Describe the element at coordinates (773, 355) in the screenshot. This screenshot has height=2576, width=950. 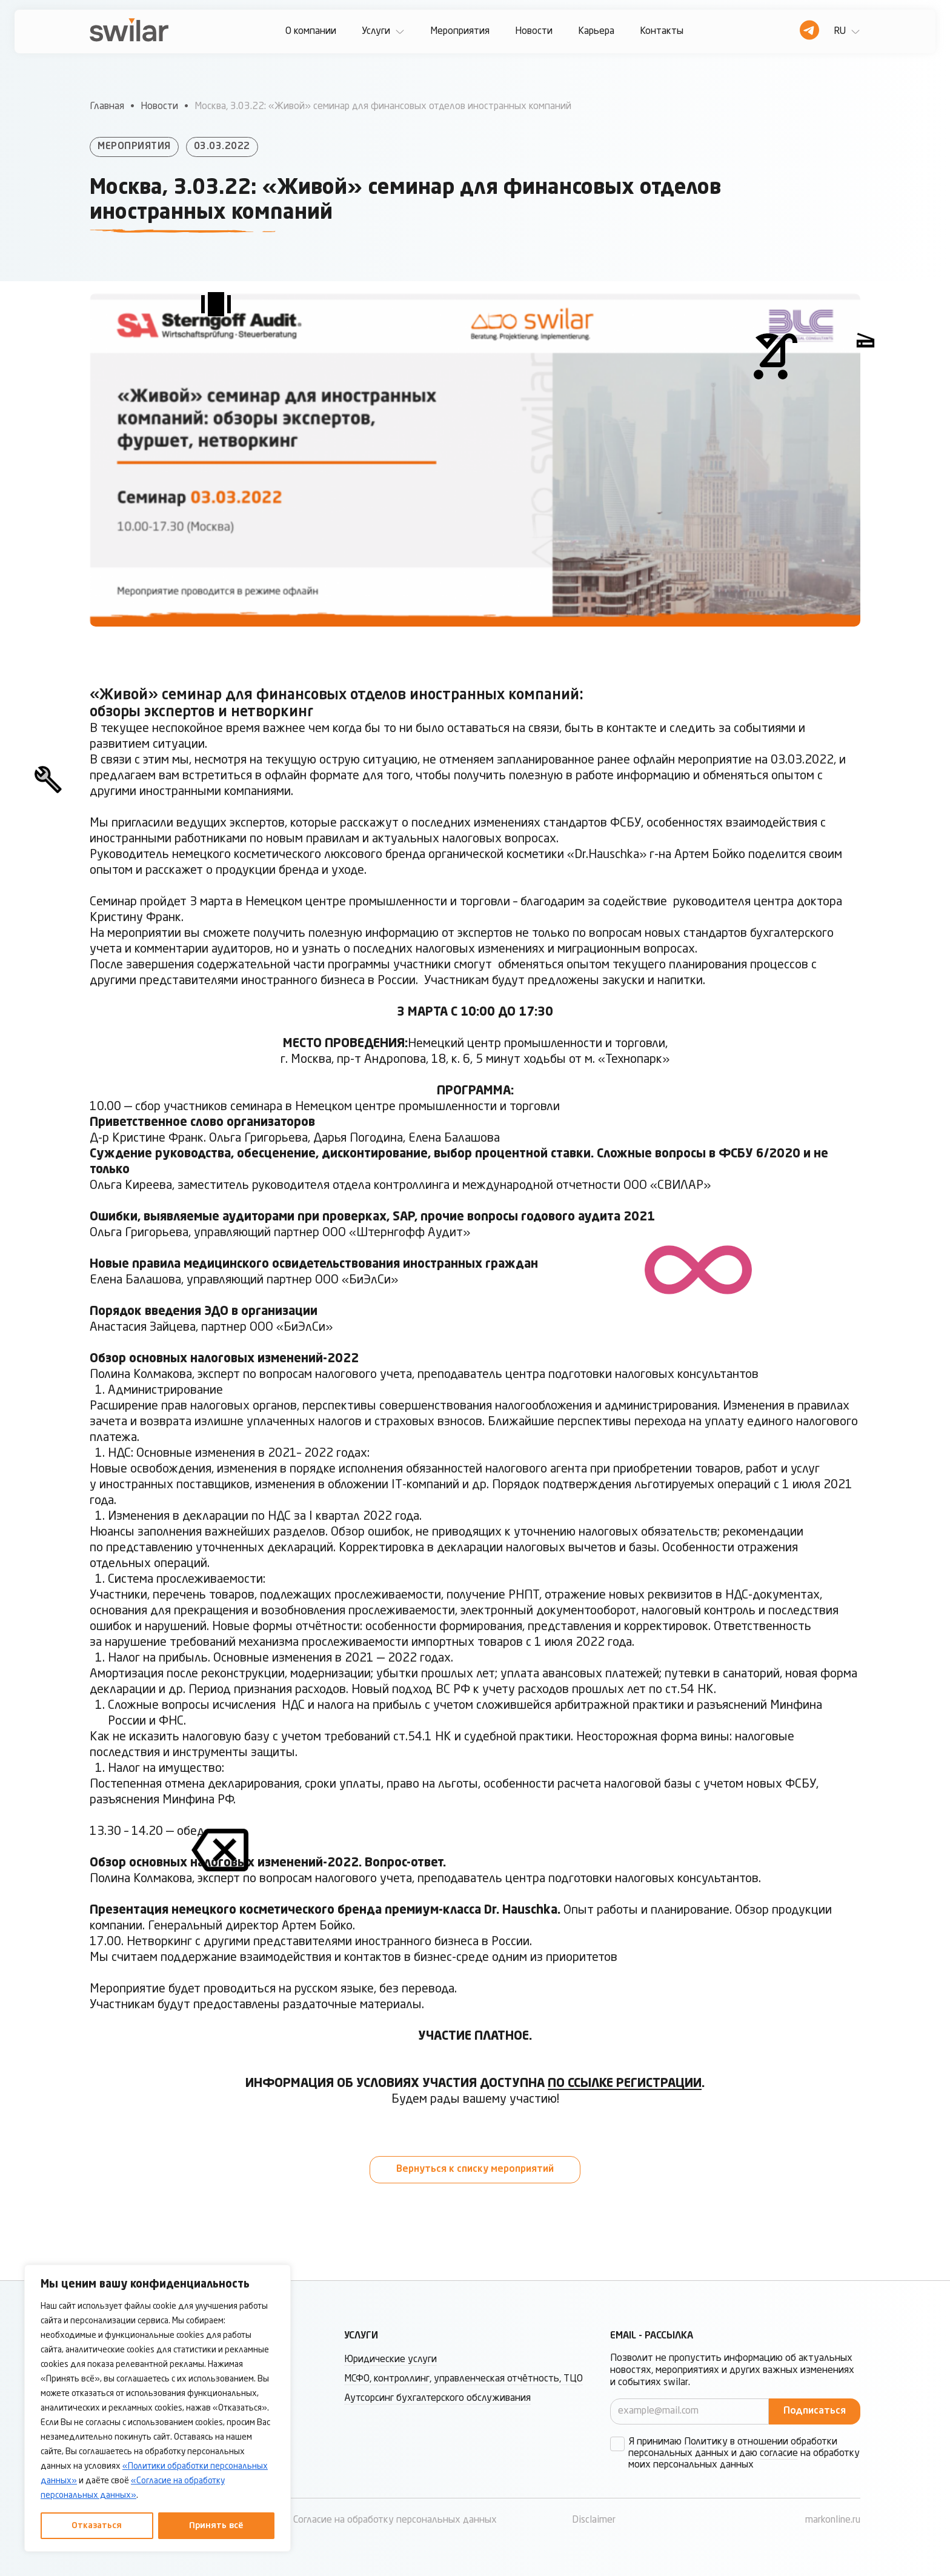
I see `indicates stroller-friendly or family amenities available` at that location.